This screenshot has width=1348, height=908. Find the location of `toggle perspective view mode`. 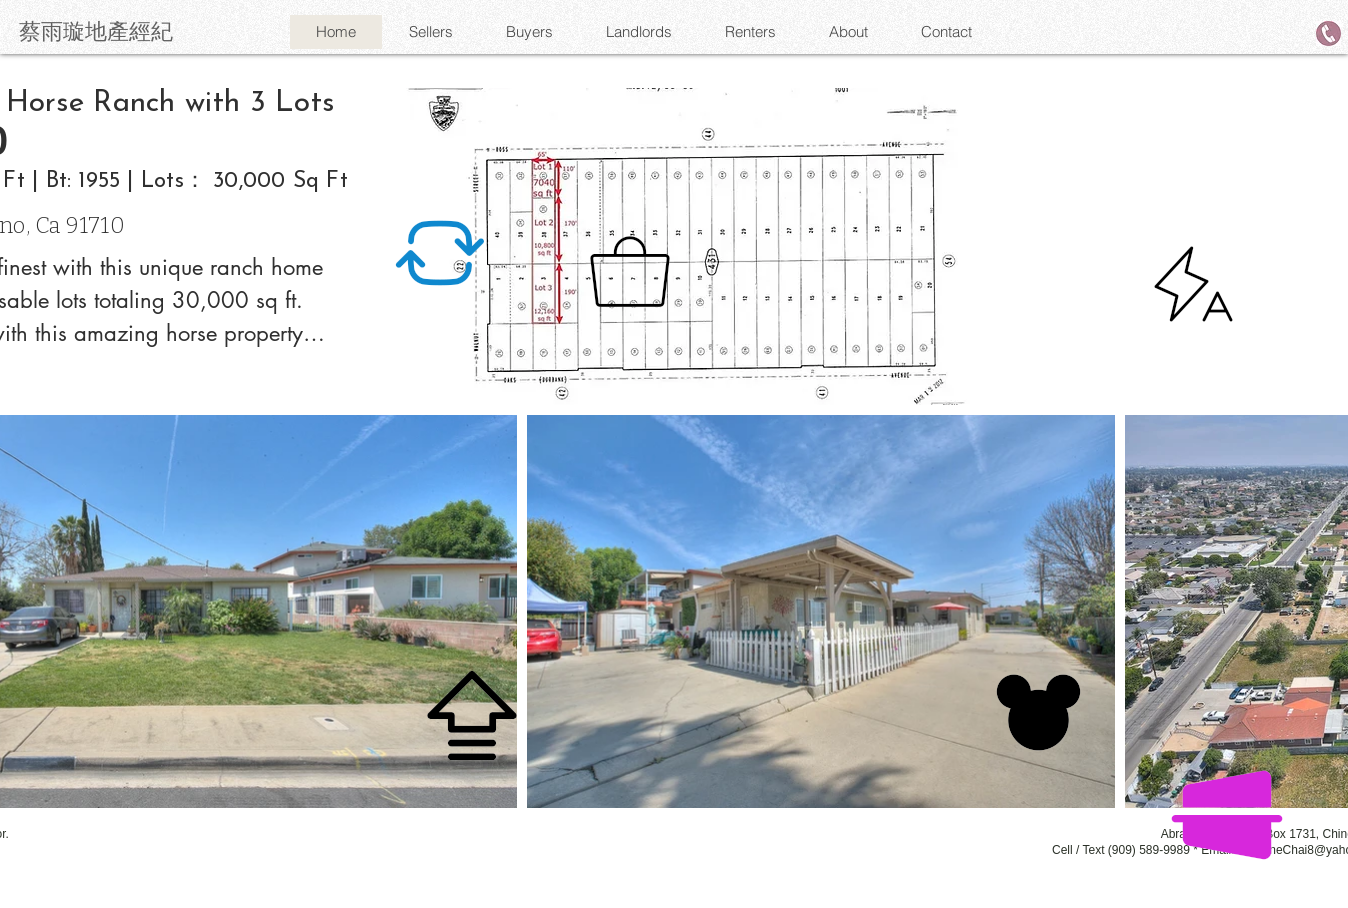

toggle perspective view mode is located at coordinates (1227, 815).